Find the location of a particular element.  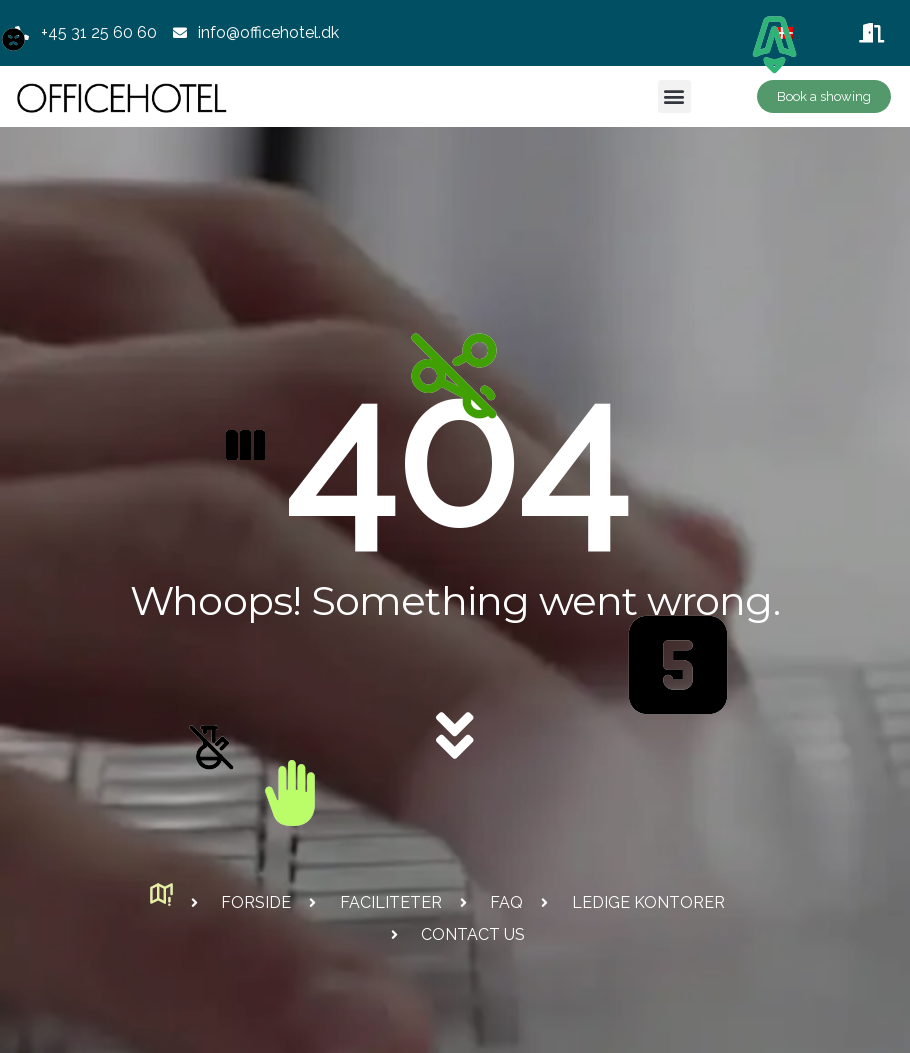

astro framework logo is located at coordinates (774, 43).